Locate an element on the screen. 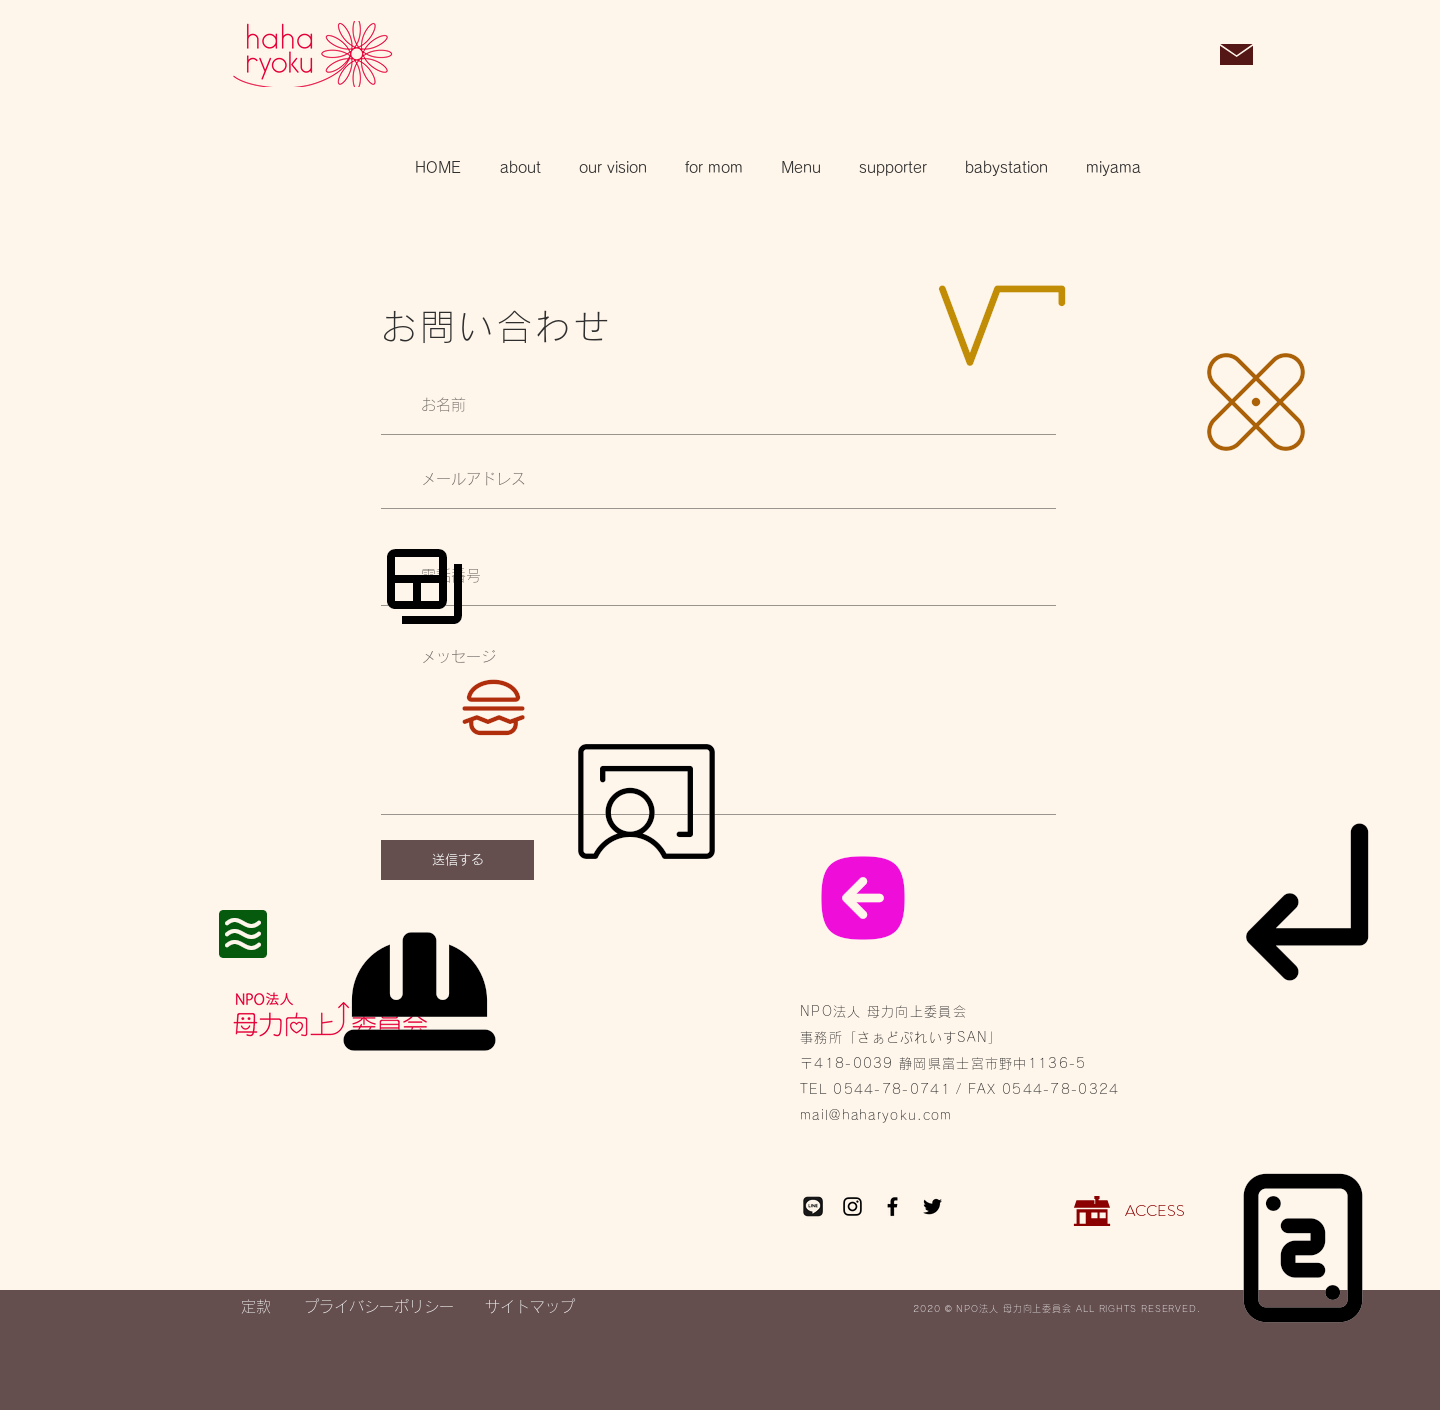 Image resolution: width=1440 pixels, height=1410 pixels. food or restaurant category is located at coordinates (493, 708).